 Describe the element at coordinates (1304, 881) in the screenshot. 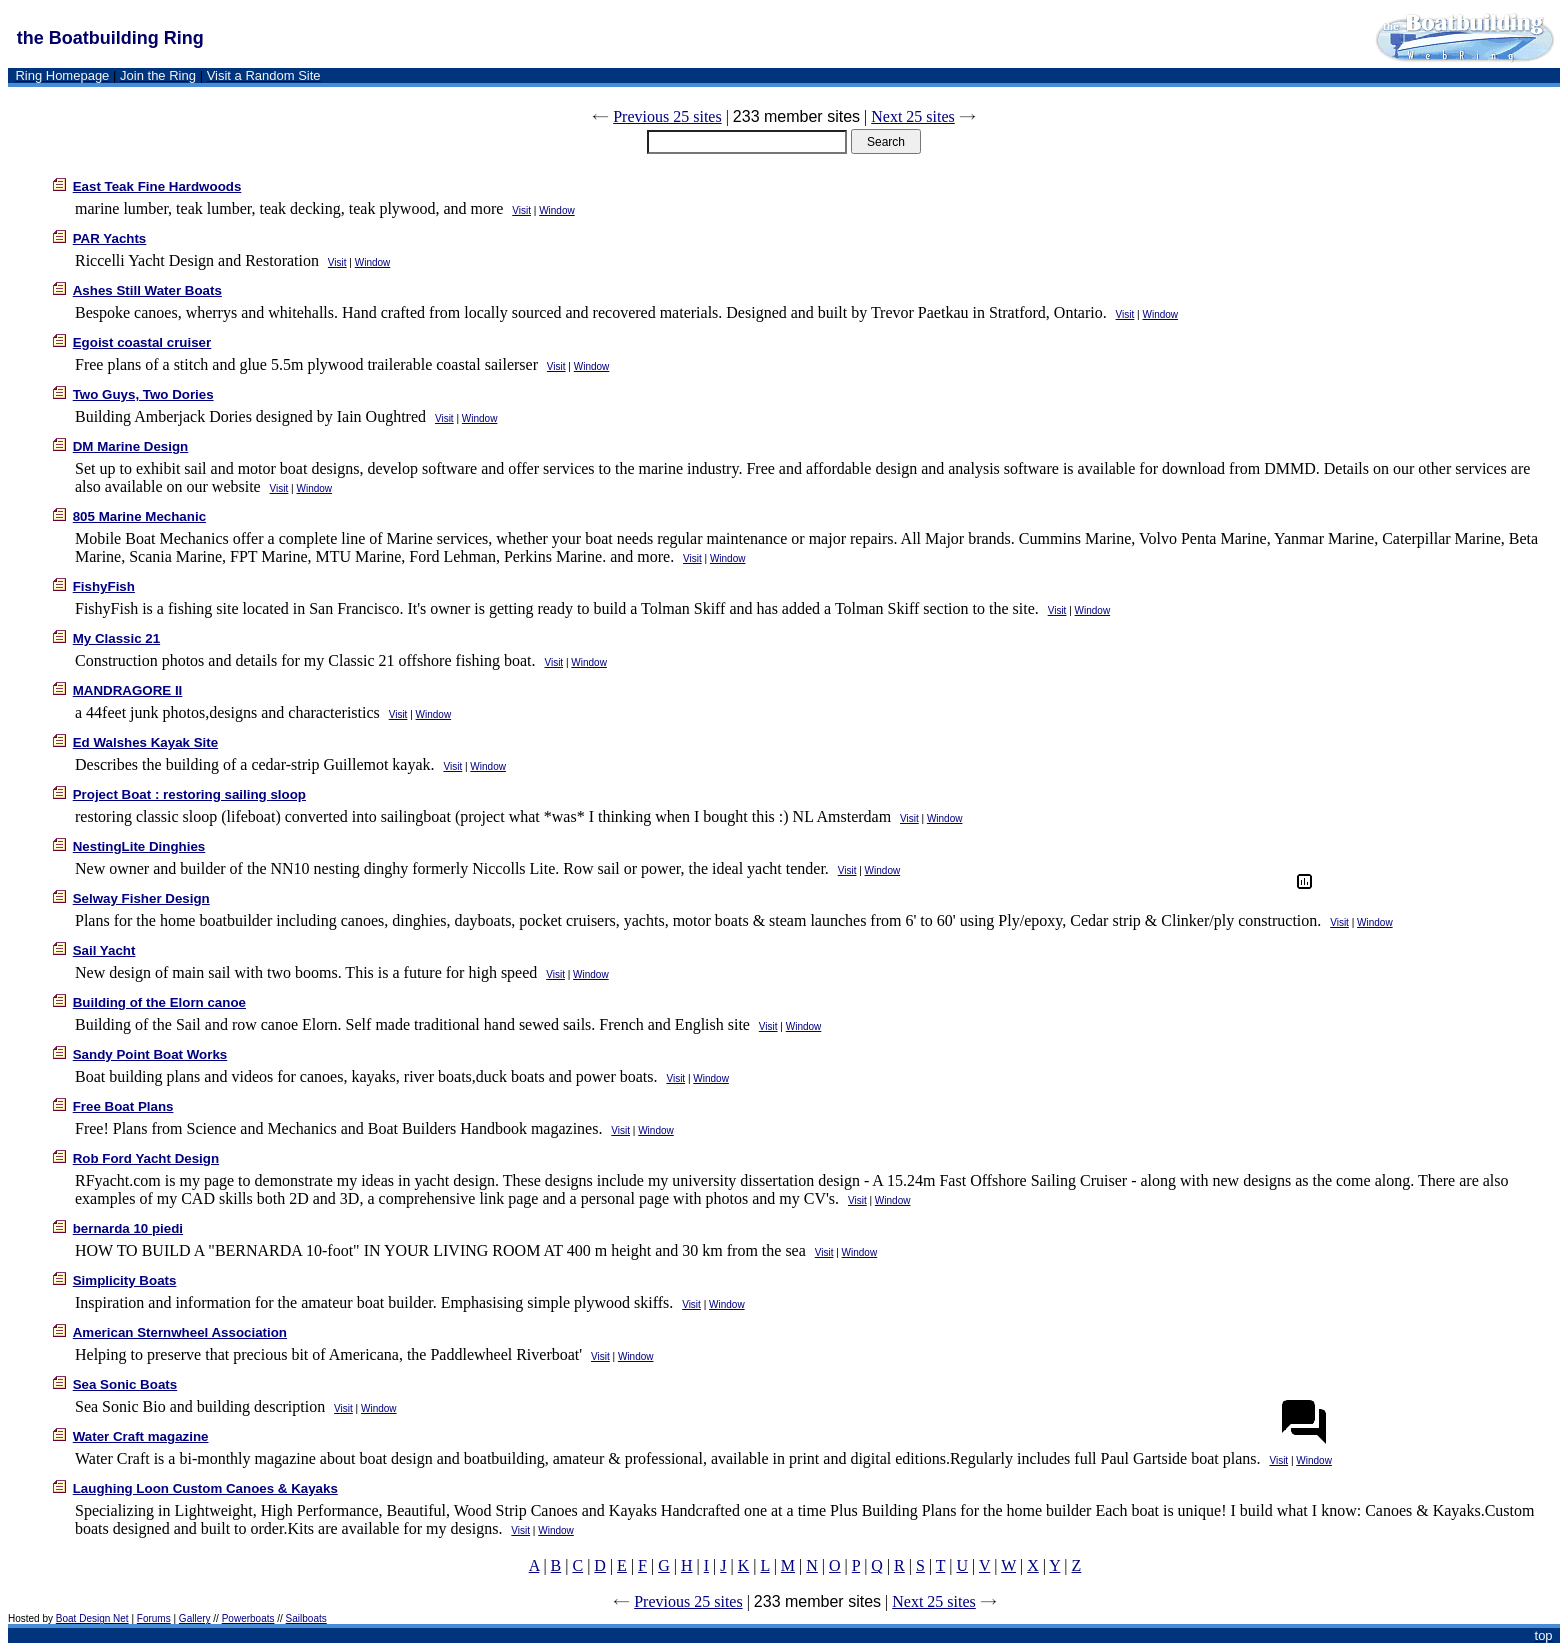

I see `view poll results` at that location.